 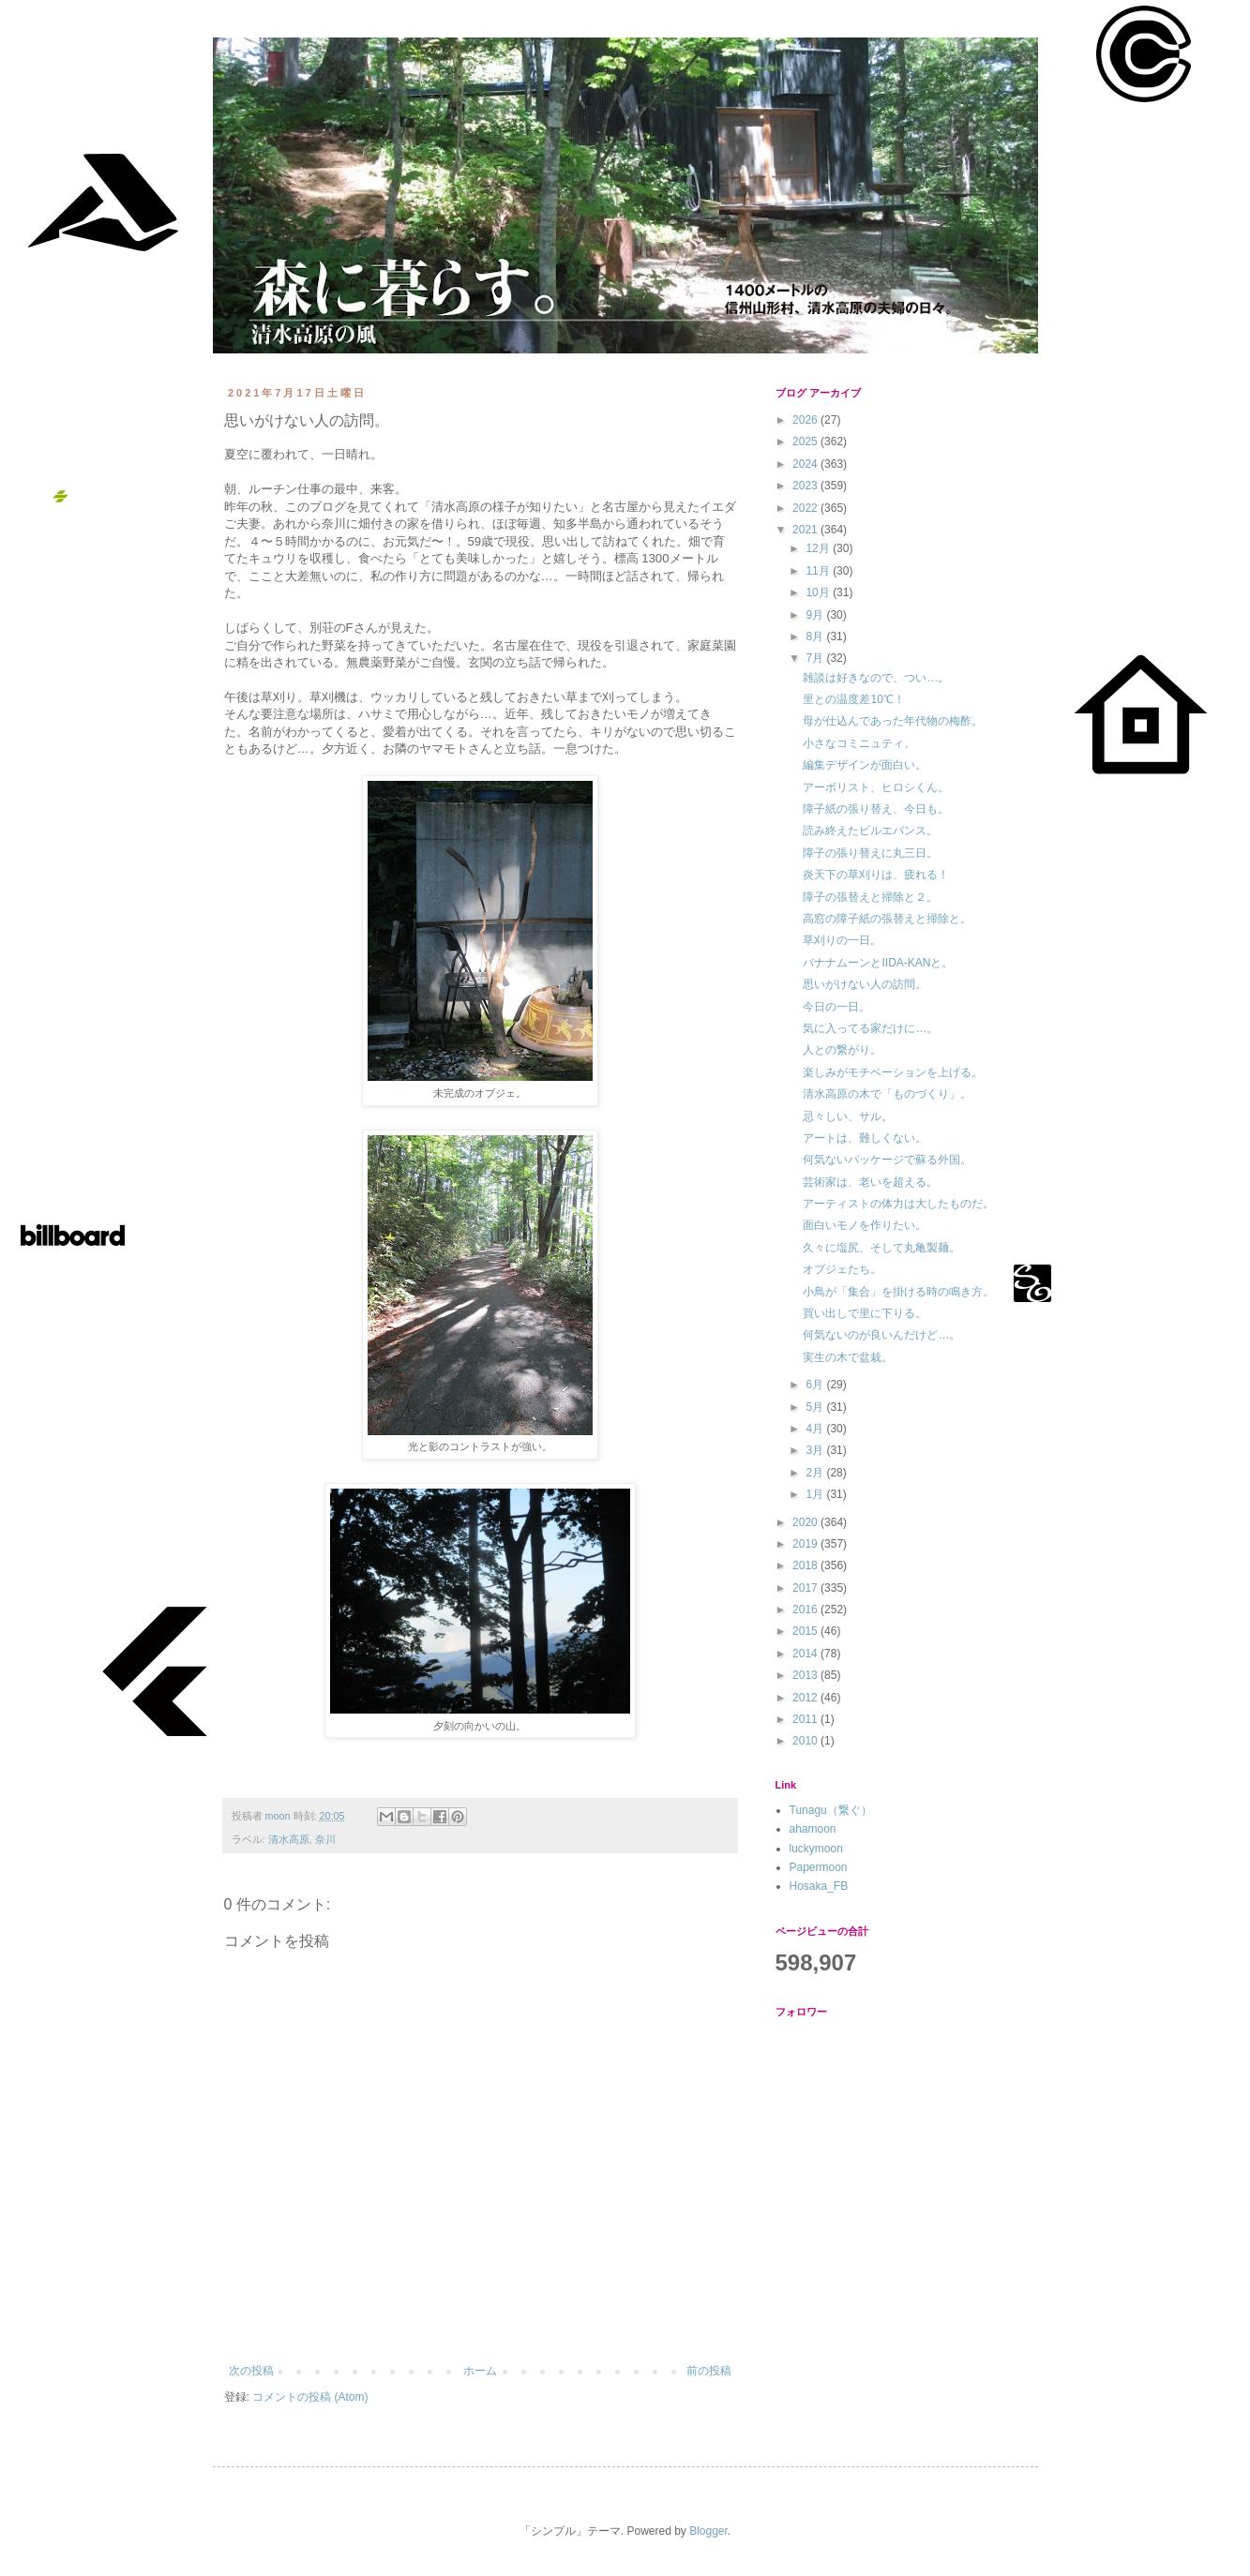 What do you see at coordinates (155, 1671) in the screenshot?
I see `flutter framework logo` at bounding box center [155, 1671].